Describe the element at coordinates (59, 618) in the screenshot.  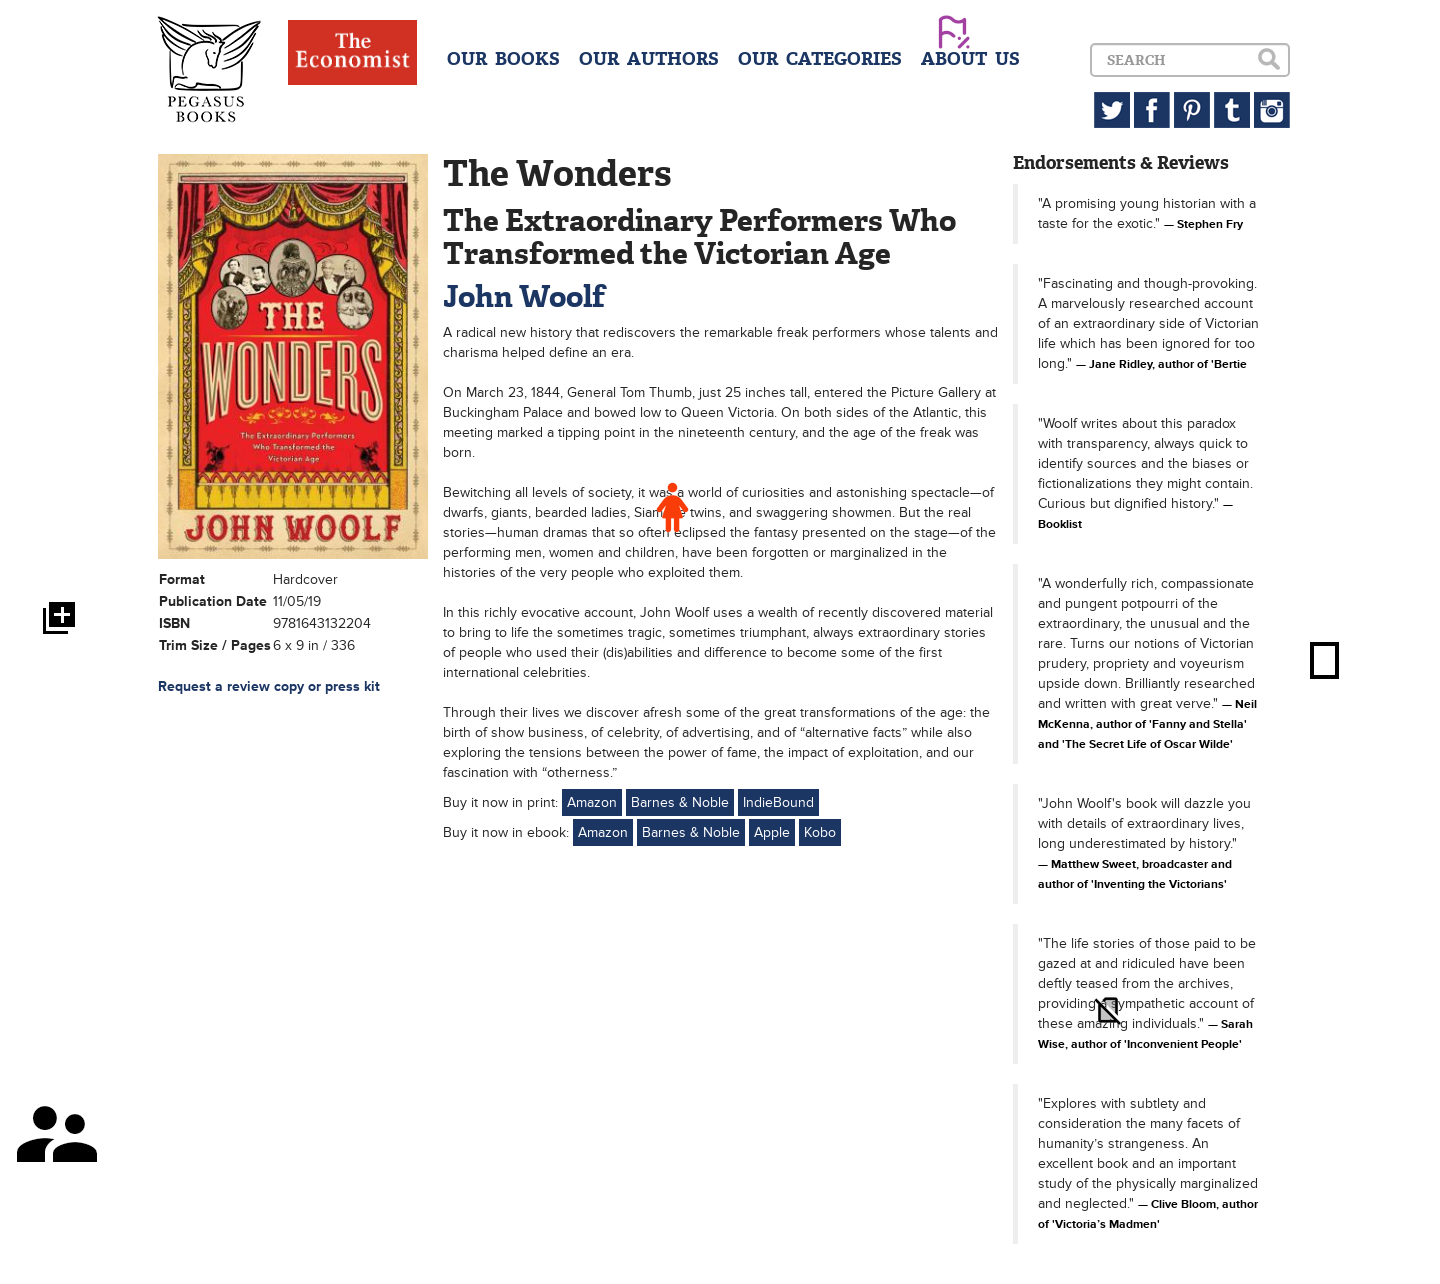
I see `add item to your library` at that location.